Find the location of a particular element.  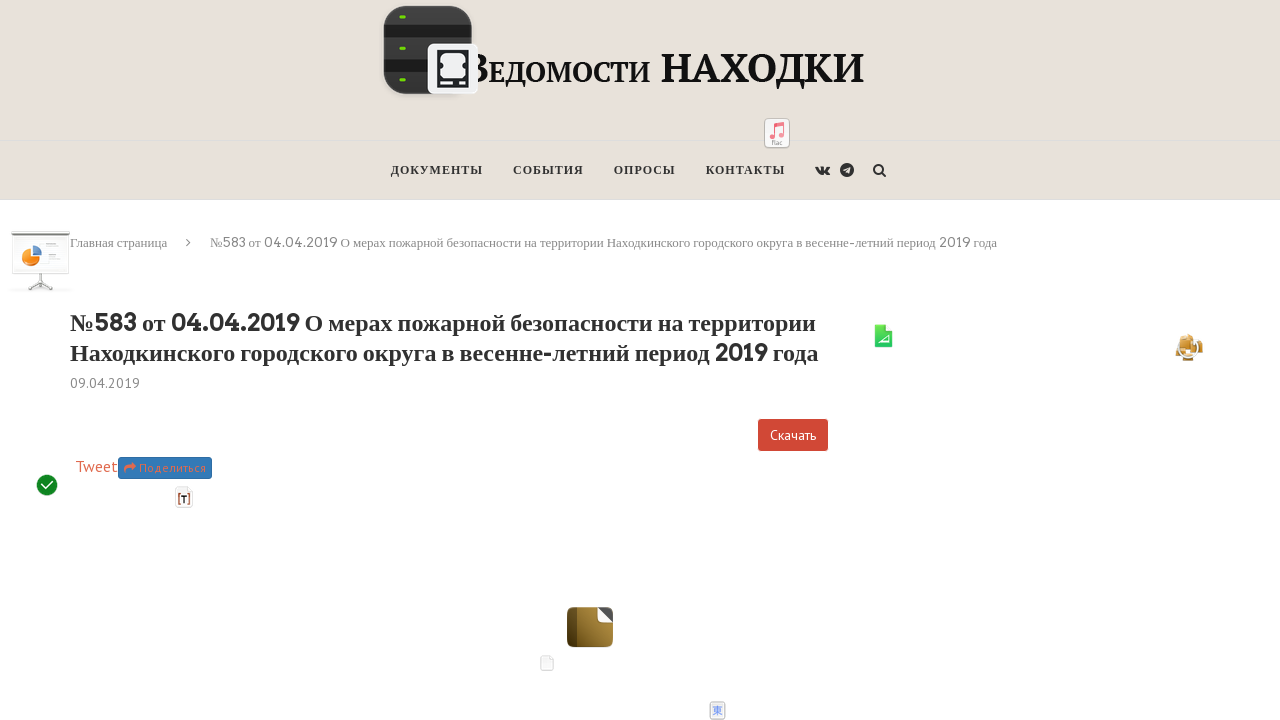

indicates an empty or blank file is located at coordinates (547, 663).